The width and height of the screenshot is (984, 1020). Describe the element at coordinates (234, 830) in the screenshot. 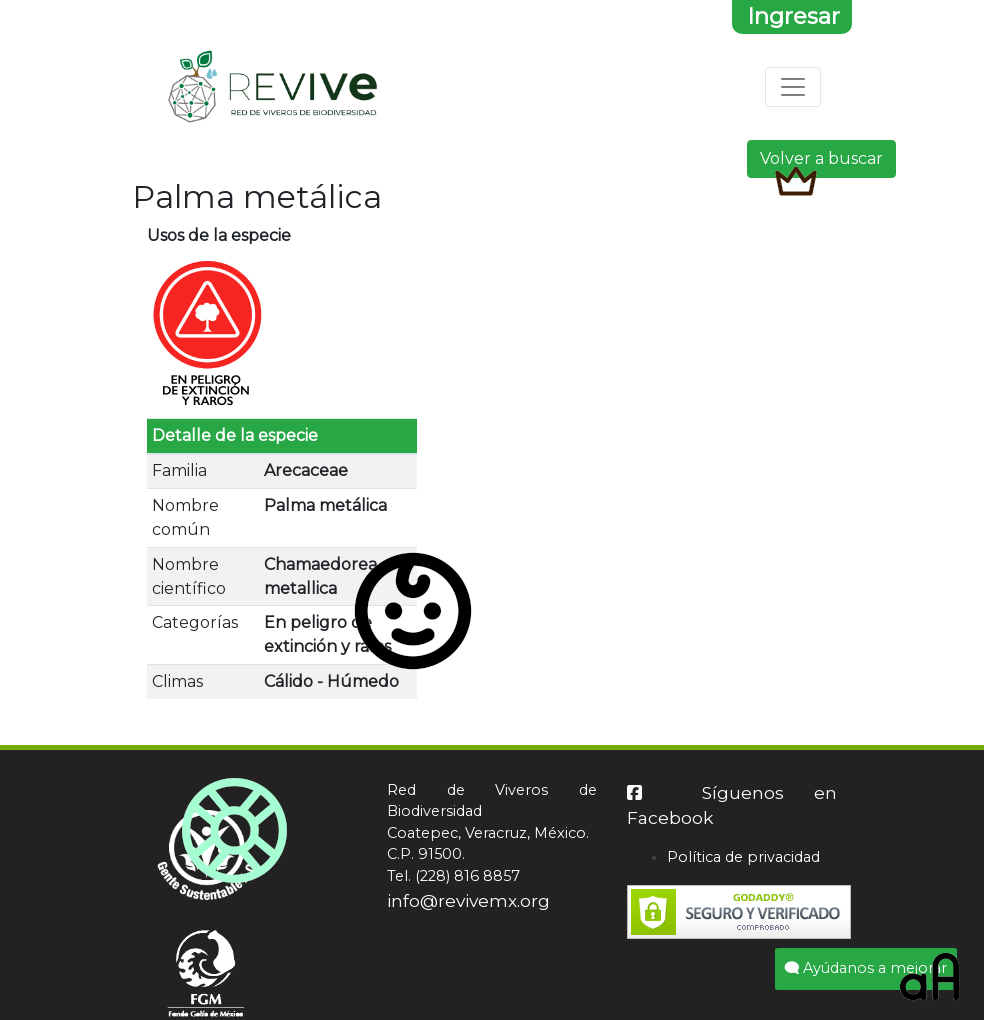

I see `access help or support` at that location.